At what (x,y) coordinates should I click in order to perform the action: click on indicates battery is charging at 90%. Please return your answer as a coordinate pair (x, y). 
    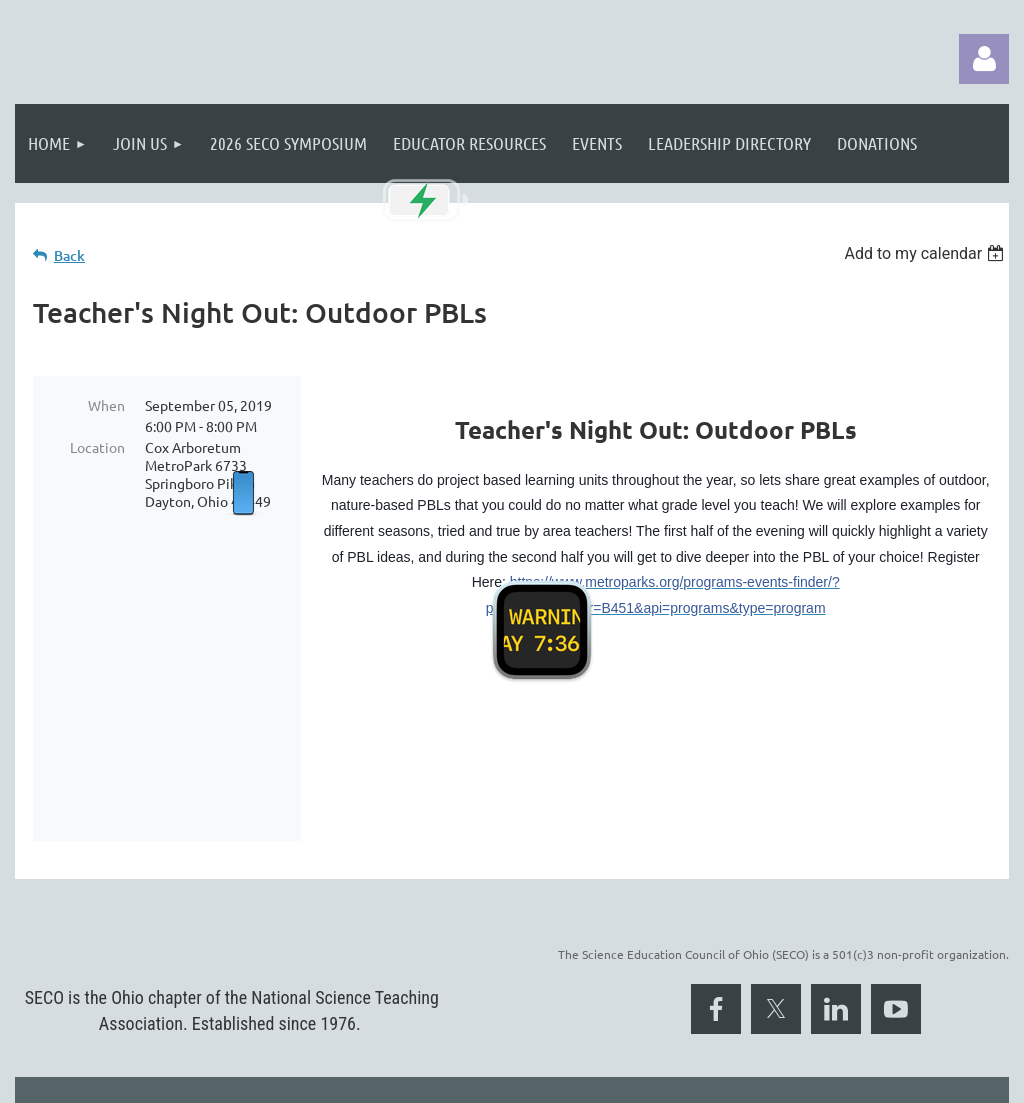
    Looking at the image, I should click on (425, 200).